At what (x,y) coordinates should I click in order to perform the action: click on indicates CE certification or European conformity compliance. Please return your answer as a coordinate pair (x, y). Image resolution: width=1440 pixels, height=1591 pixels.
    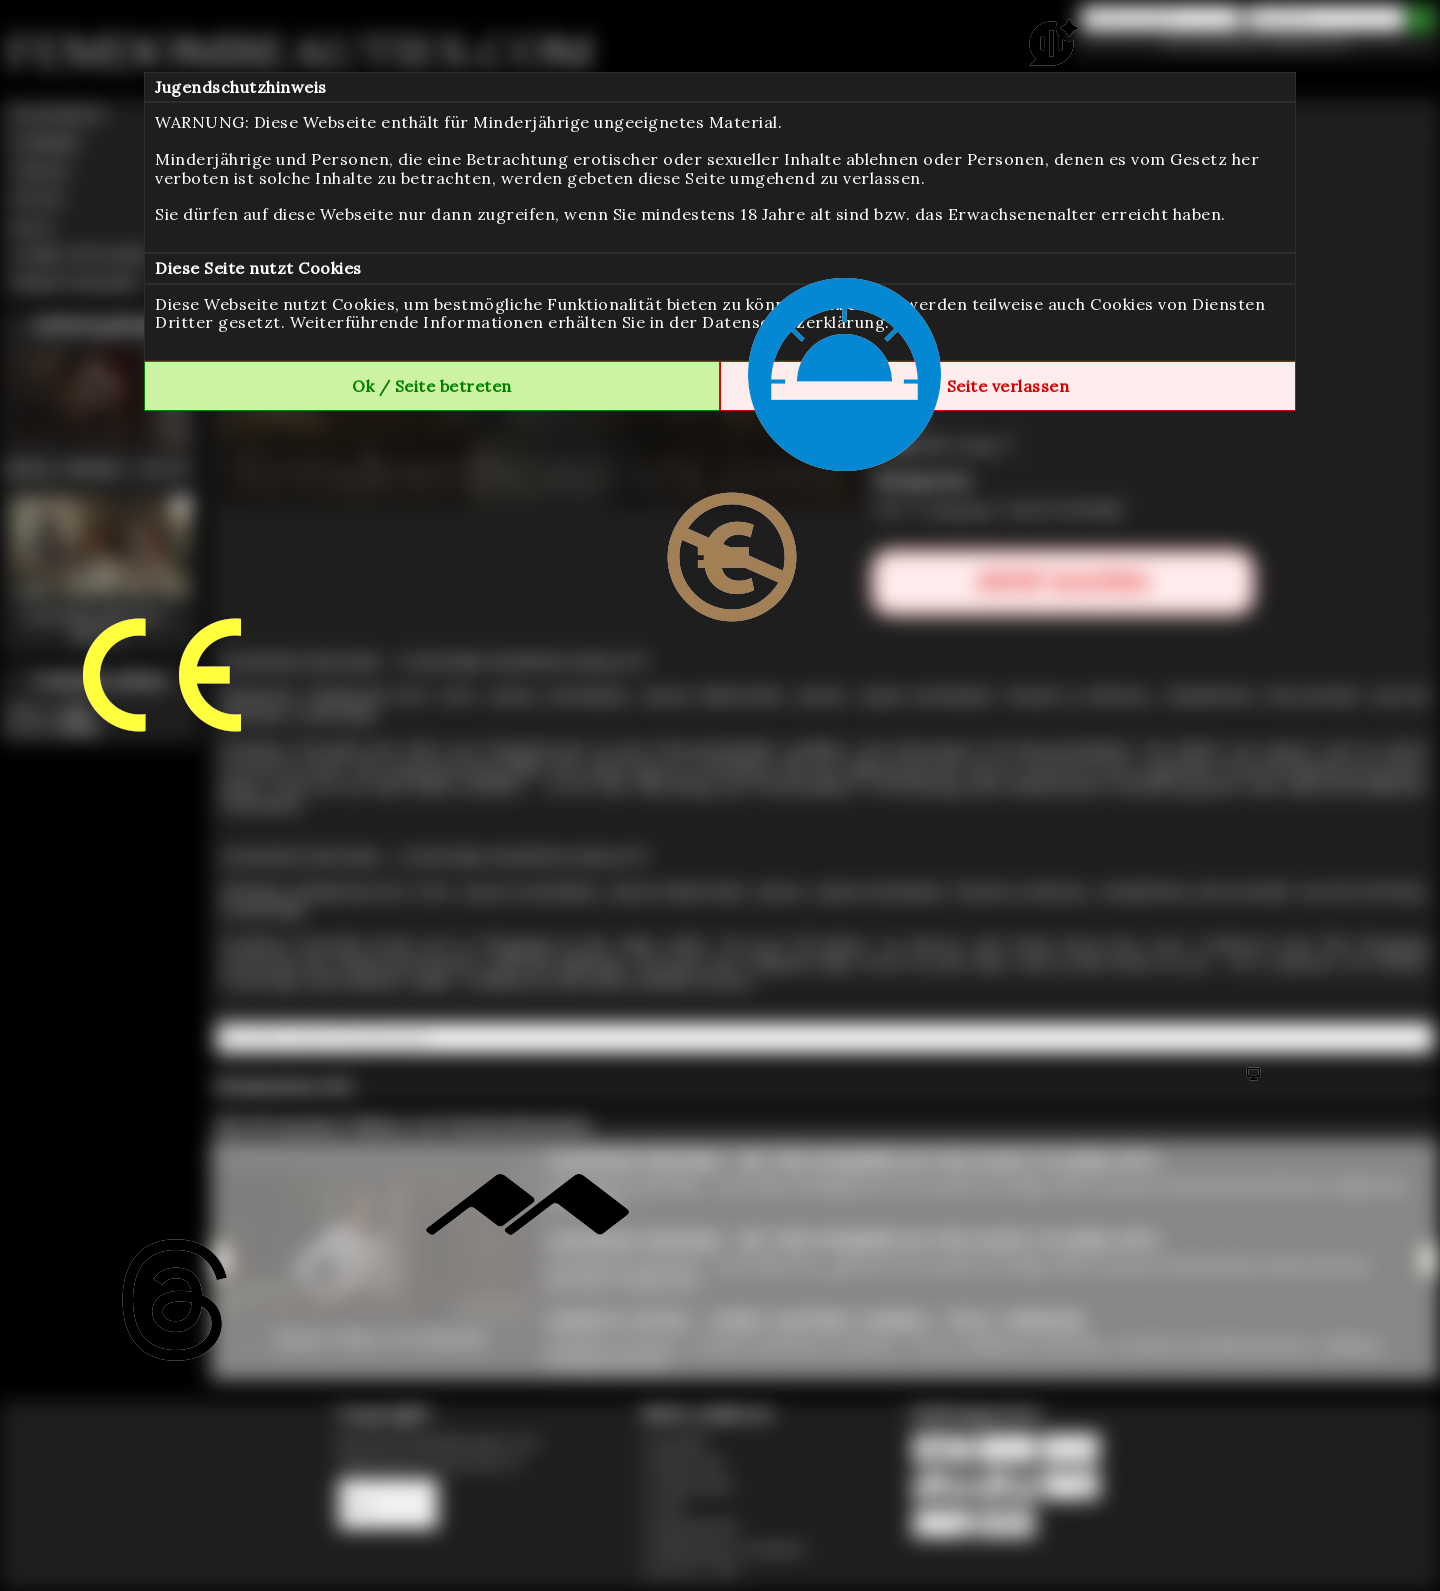
    Looking at the image, I should click on (162, 675).